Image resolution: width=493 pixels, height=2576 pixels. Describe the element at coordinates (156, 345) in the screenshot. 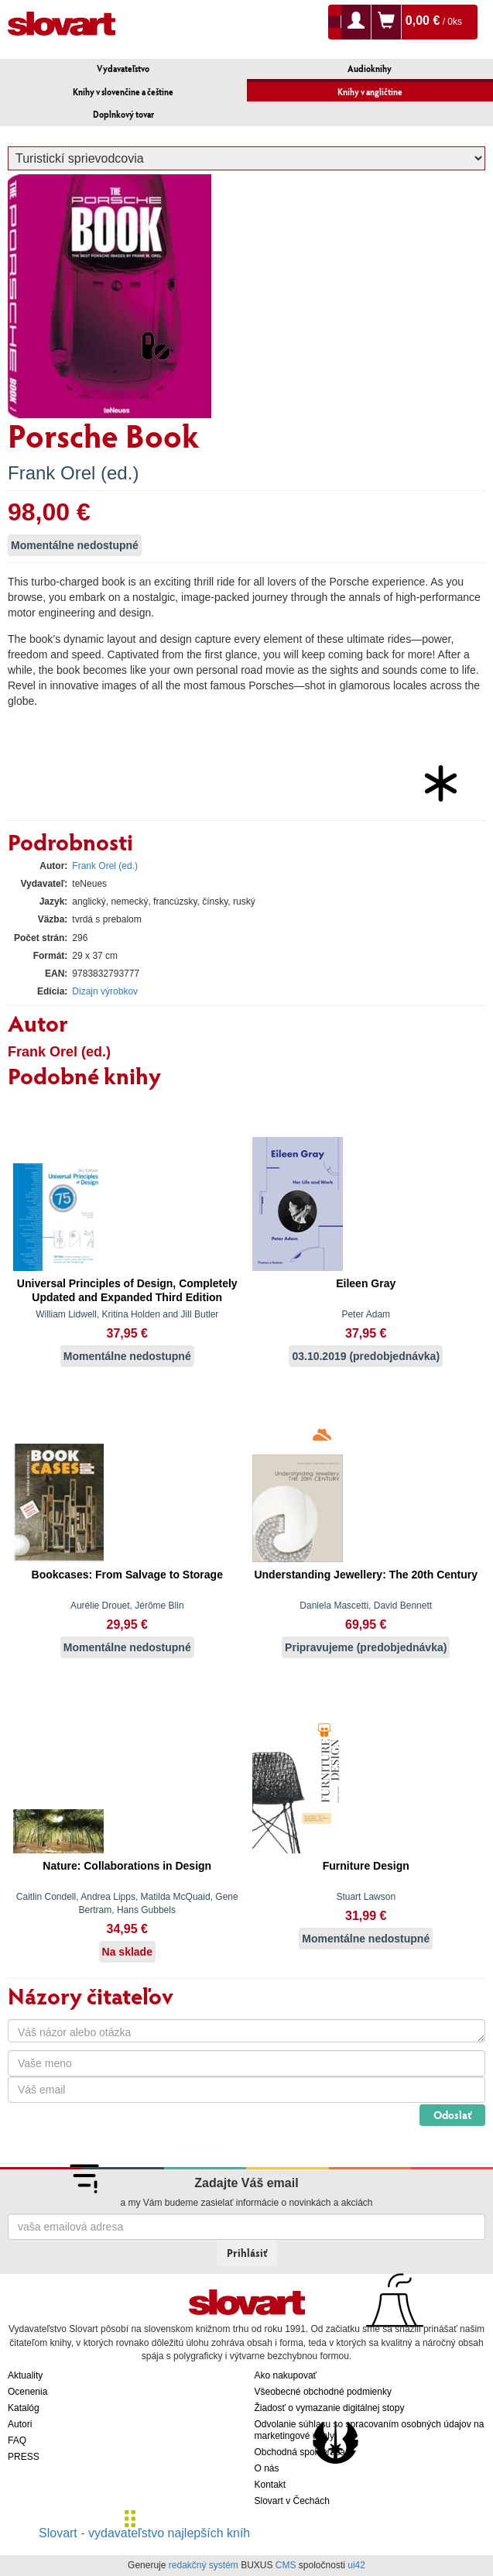

I see `view medication reminders` at that location.